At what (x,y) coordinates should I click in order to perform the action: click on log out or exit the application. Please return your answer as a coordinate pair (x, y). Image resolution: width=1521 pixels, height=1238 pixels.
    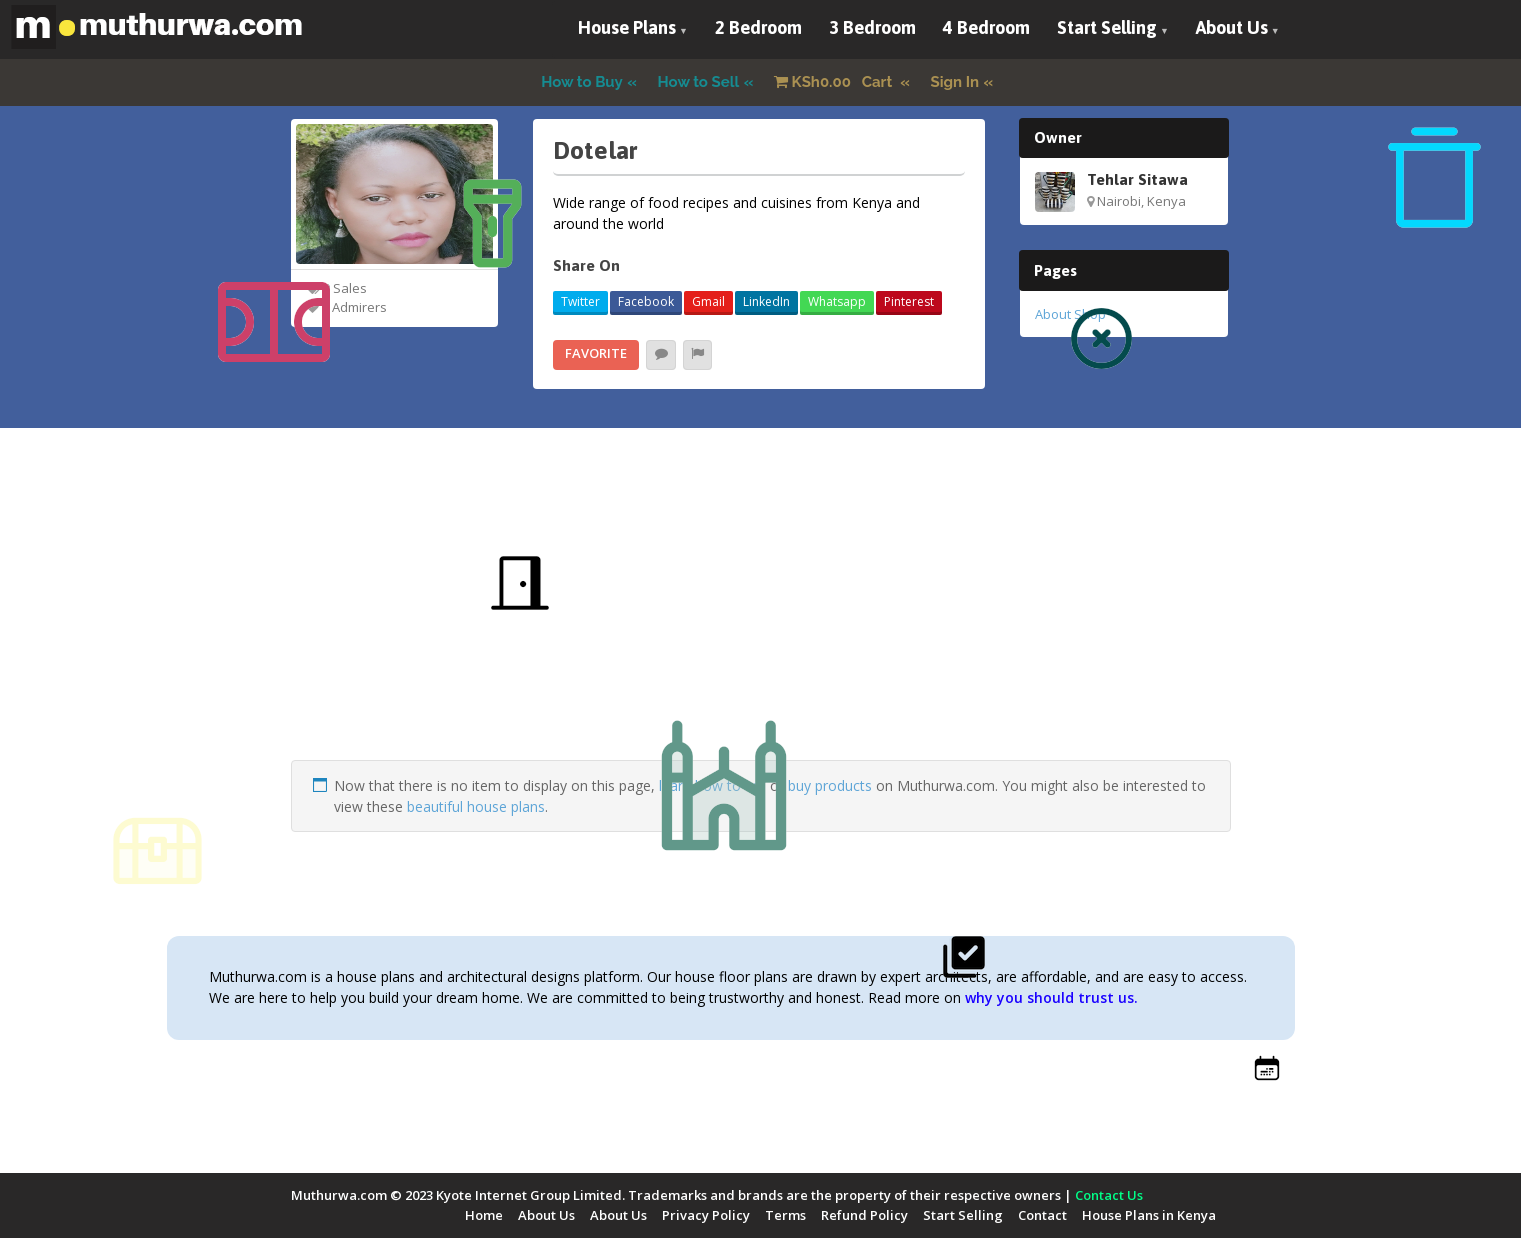
    Looking at the image, I should click on (520, 583).